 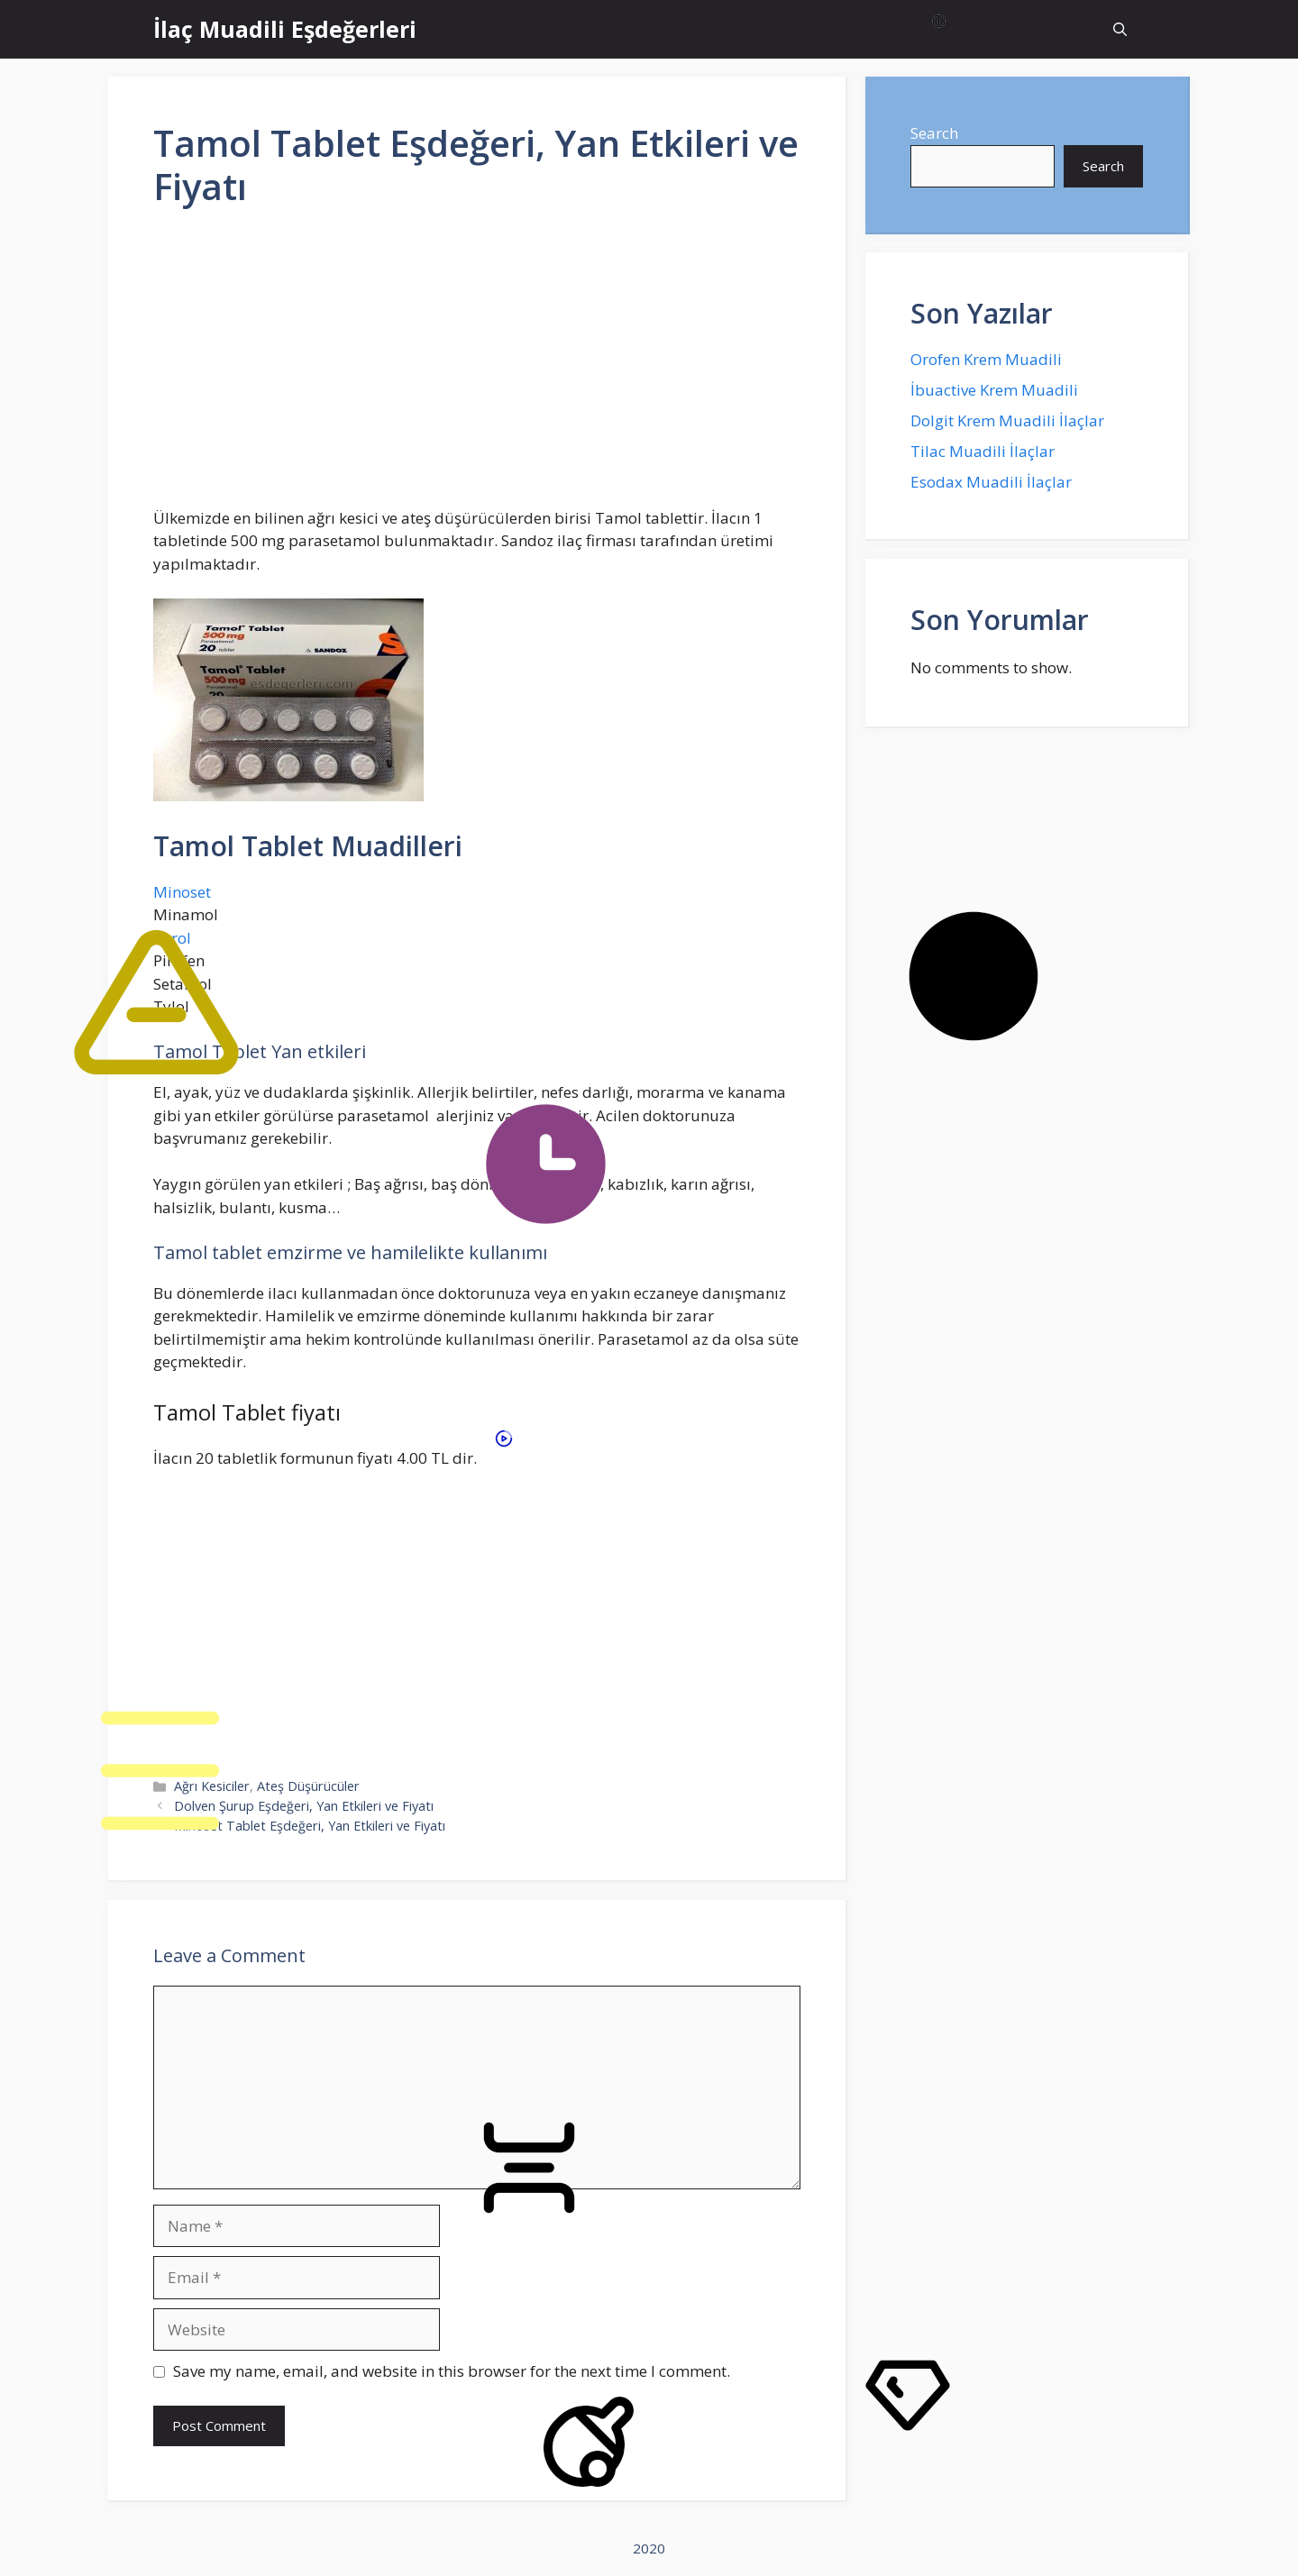 What do you see at coordinates (938, 21) in the screenshot?
I see `access information or help` at bounding box center [938, 21].